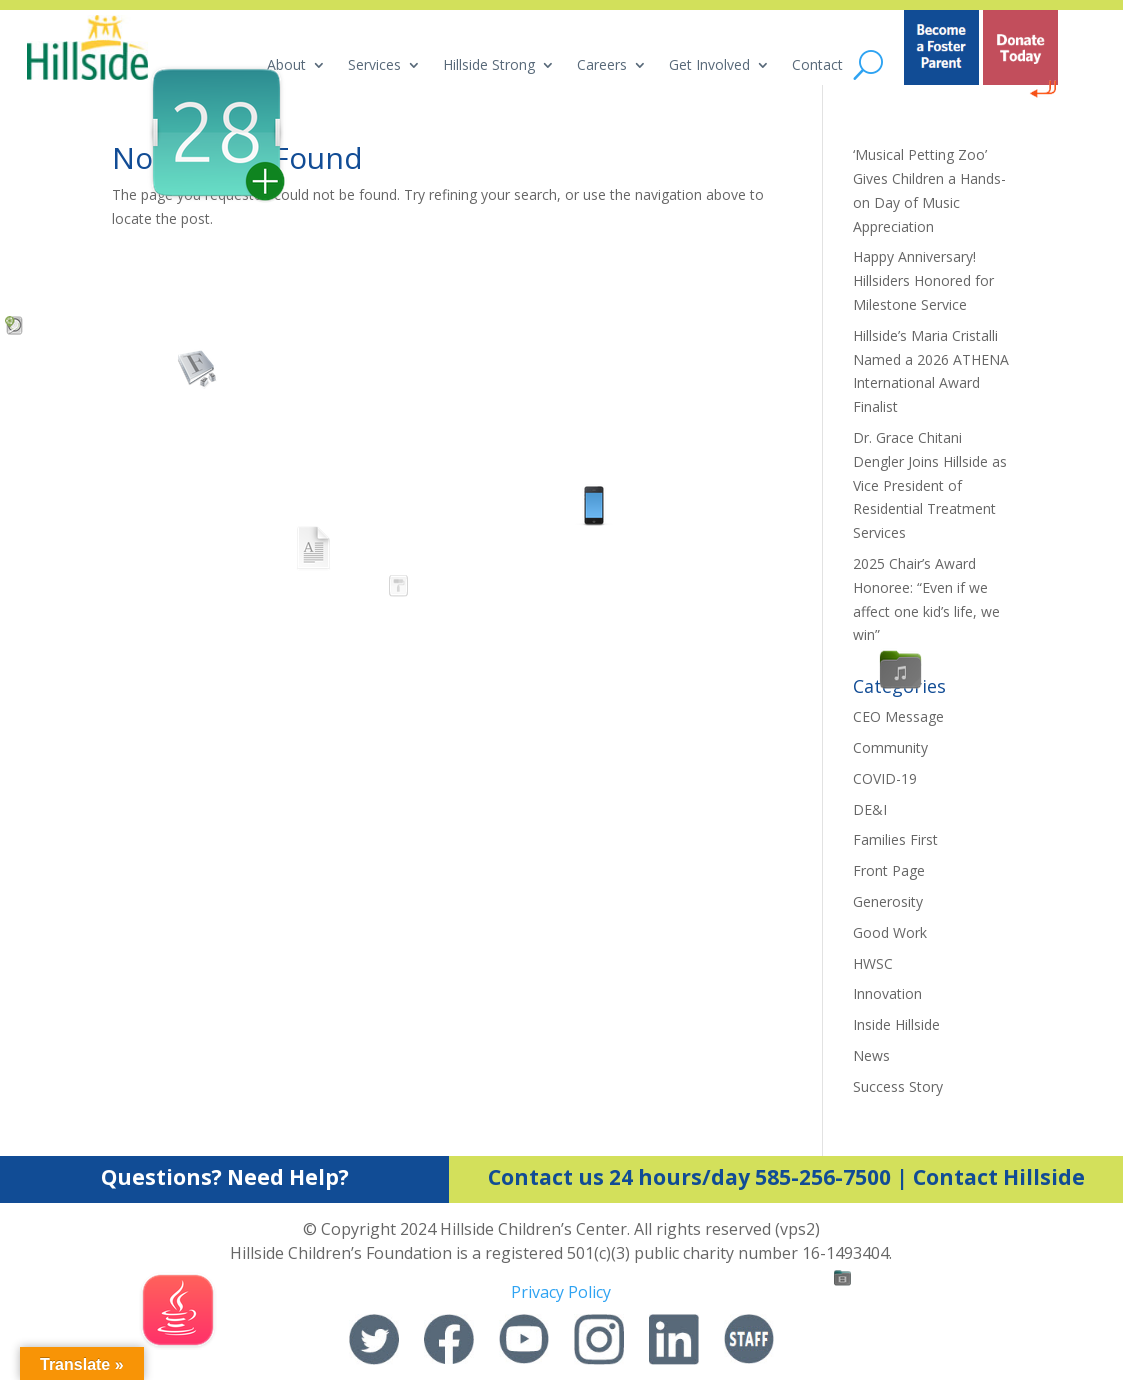 The width and height of the screenshot is (1123, 1380). Describe the element at coordinates (178, 1310) in the screenshot. I see `launch java application` at that location.